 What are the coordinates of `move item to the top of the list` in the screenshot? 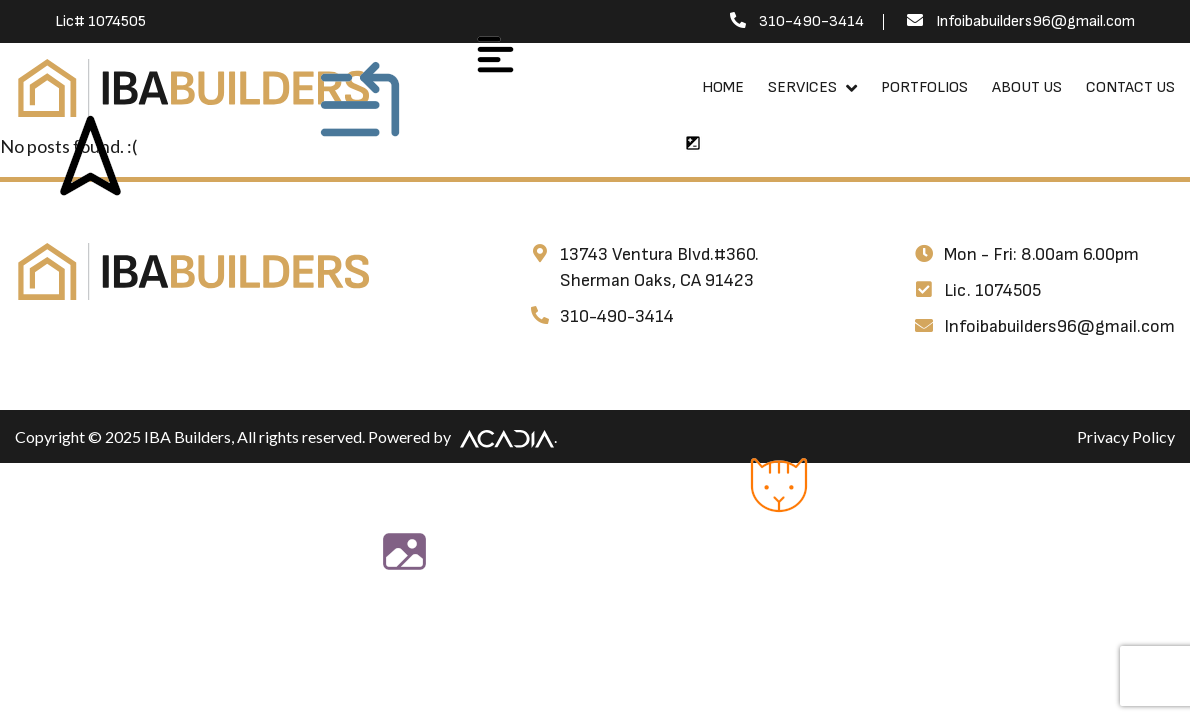 It's located at (360, 105).